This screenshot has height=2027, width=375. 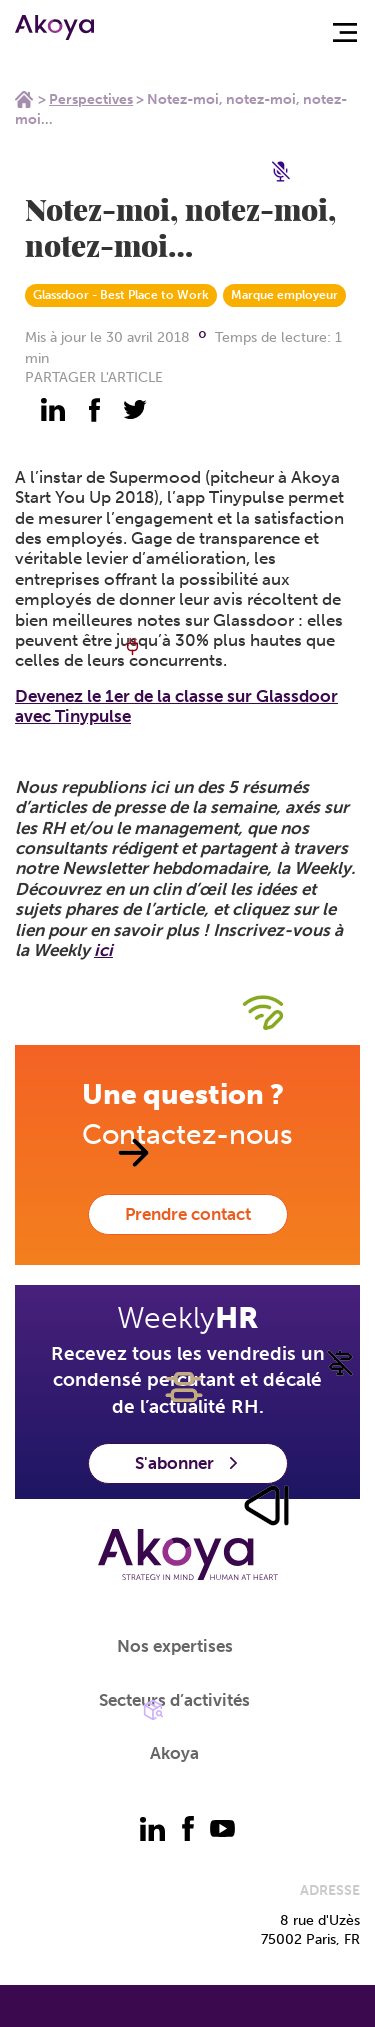 What do you see at coordinates (132, 646) in the screenshot?
I see `connect to a power source` at bounding box center [132, 646].